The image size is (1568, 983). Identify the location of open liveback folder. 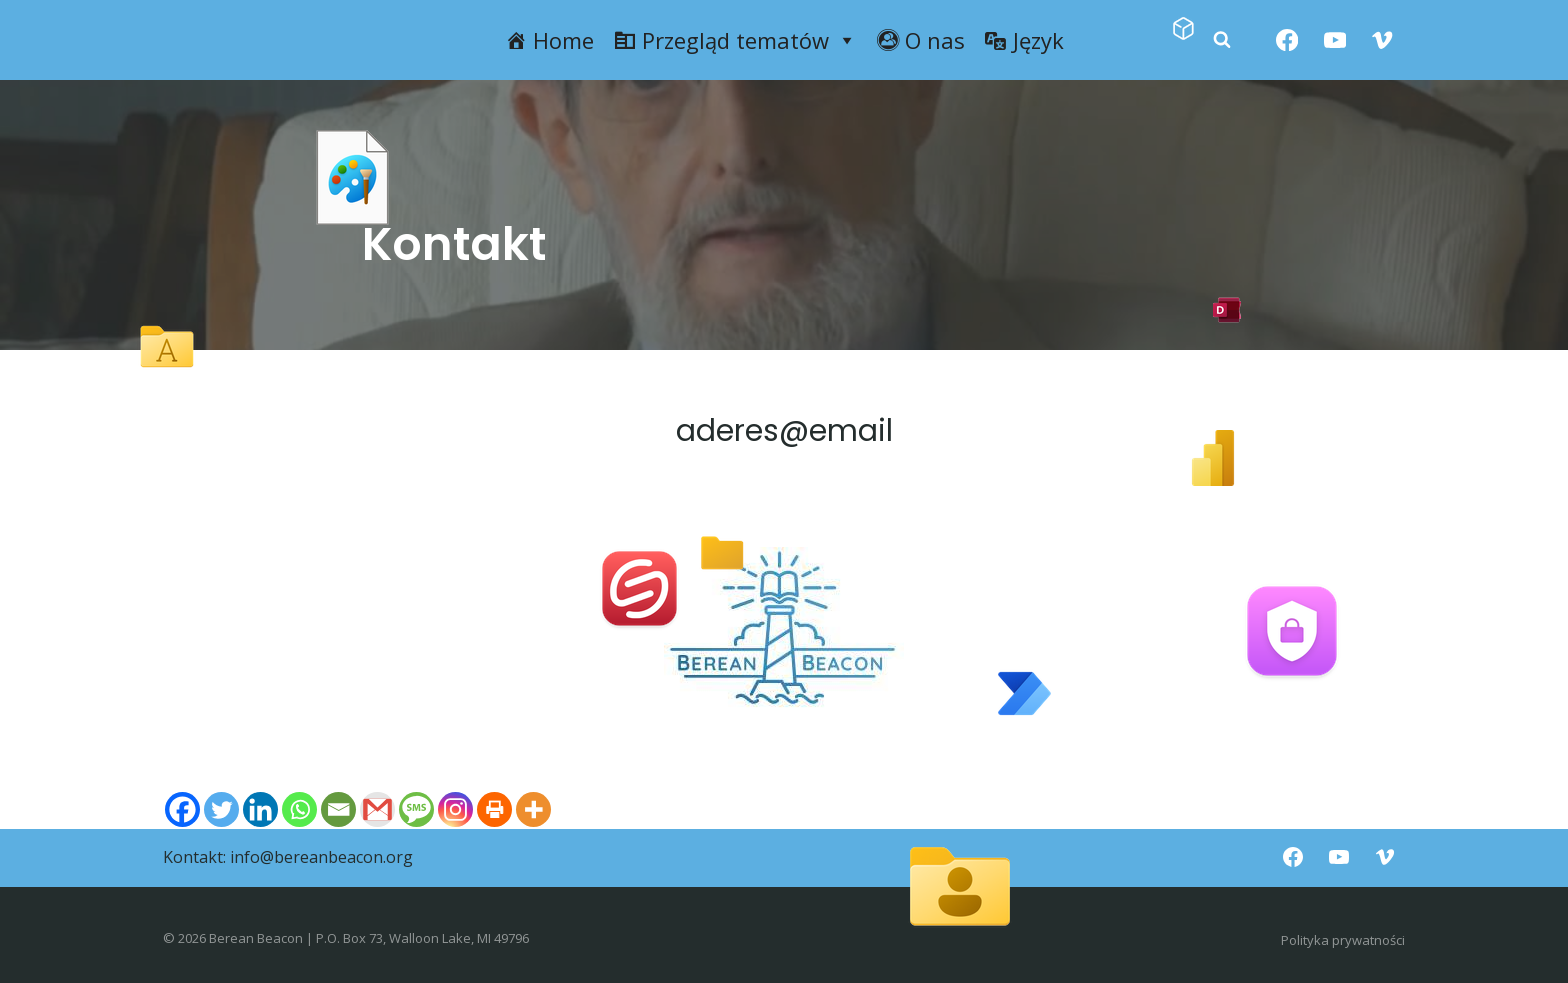
(722, 554).